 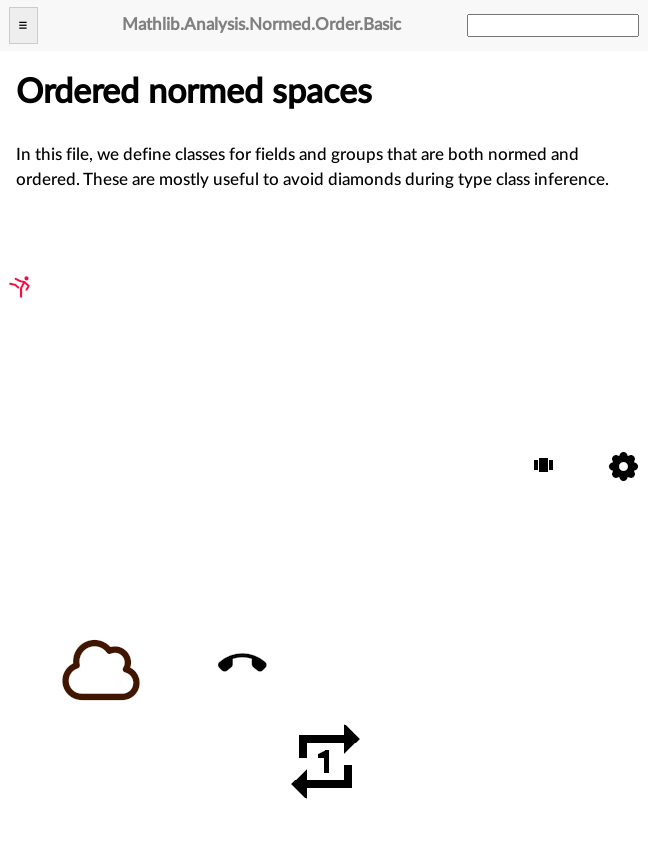 I want to click on view content in carousel format, so click(x=543, y=465).